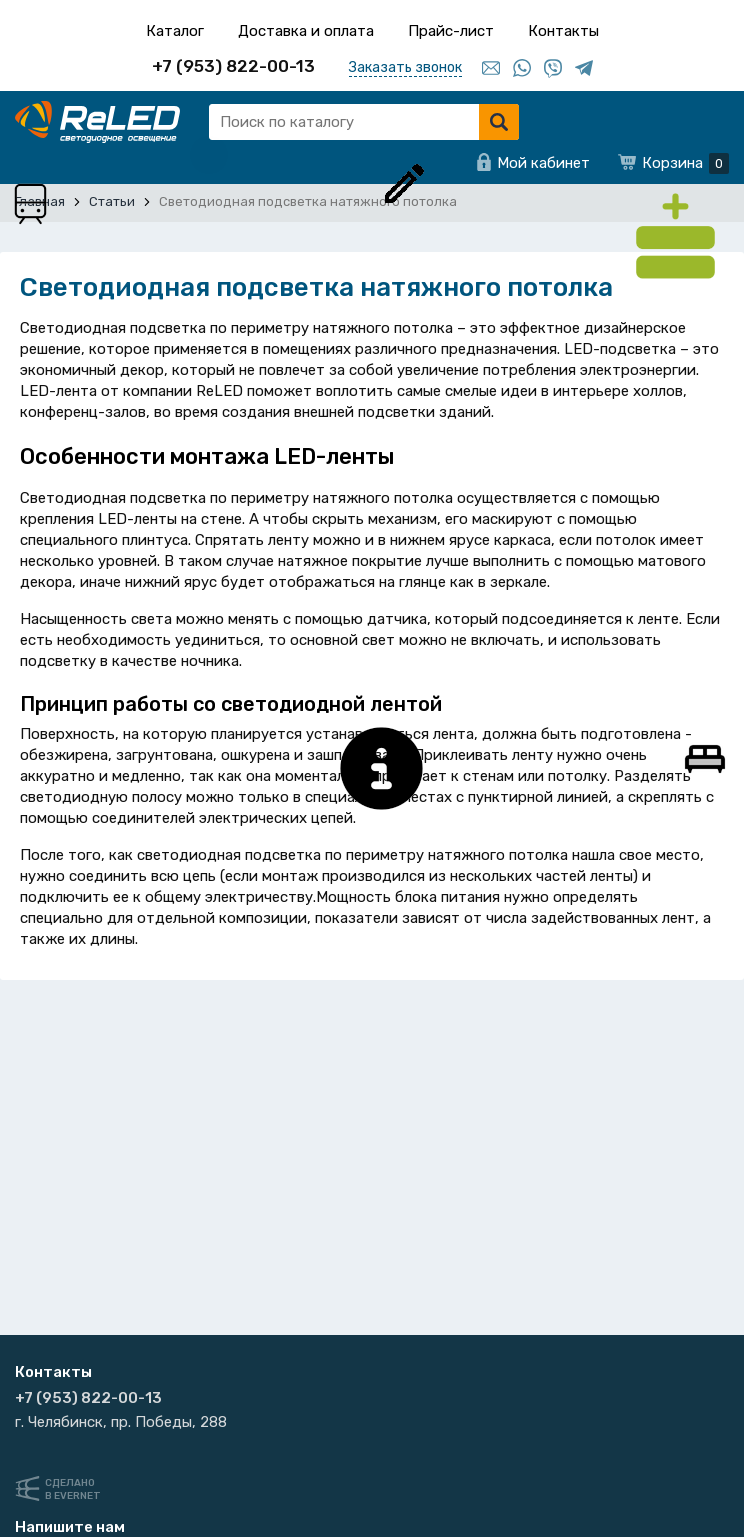 The image size is (744, 1537). Describe the element at coordinates (381, 768) in the screenshot. I see `view more information or details` at that location.